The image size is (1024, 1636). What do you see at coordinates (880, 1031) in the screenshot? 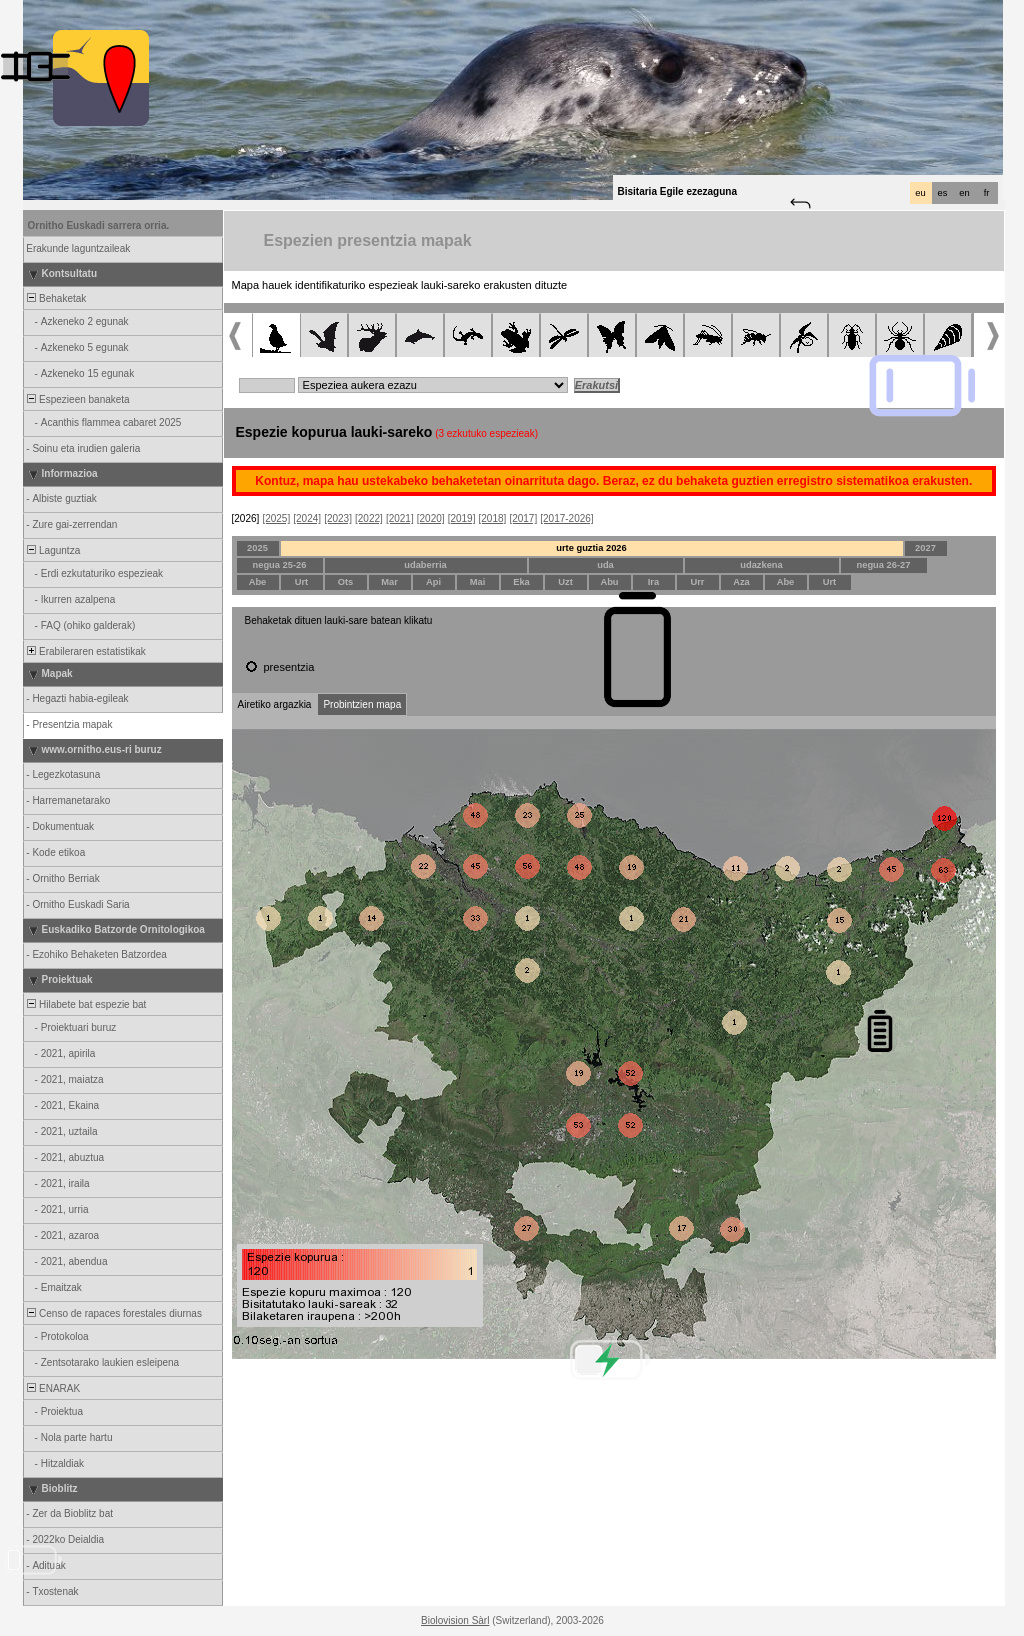
I see `indicates battery is fully charged` at bounding box center [880, 1031].